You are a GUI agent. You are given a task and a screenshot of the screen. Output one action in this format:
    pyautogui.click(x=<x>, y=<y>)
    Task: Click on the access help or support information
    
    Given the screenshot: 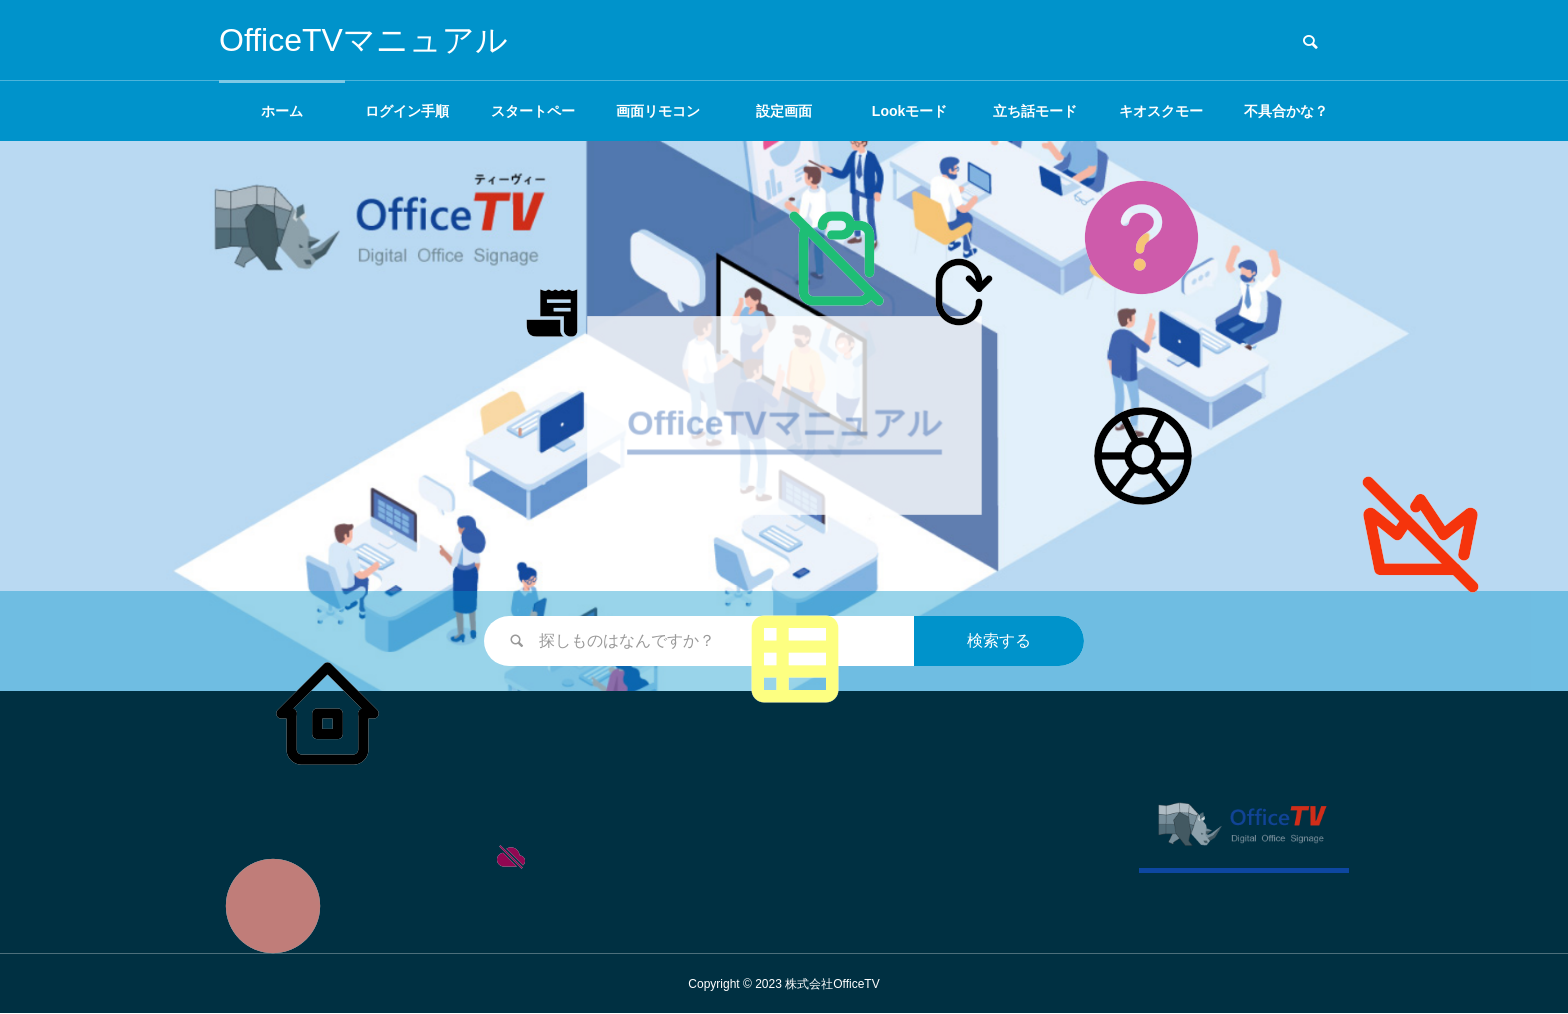 What is the action you would take?
    pyautogui.click(x=1141, y=237)
    